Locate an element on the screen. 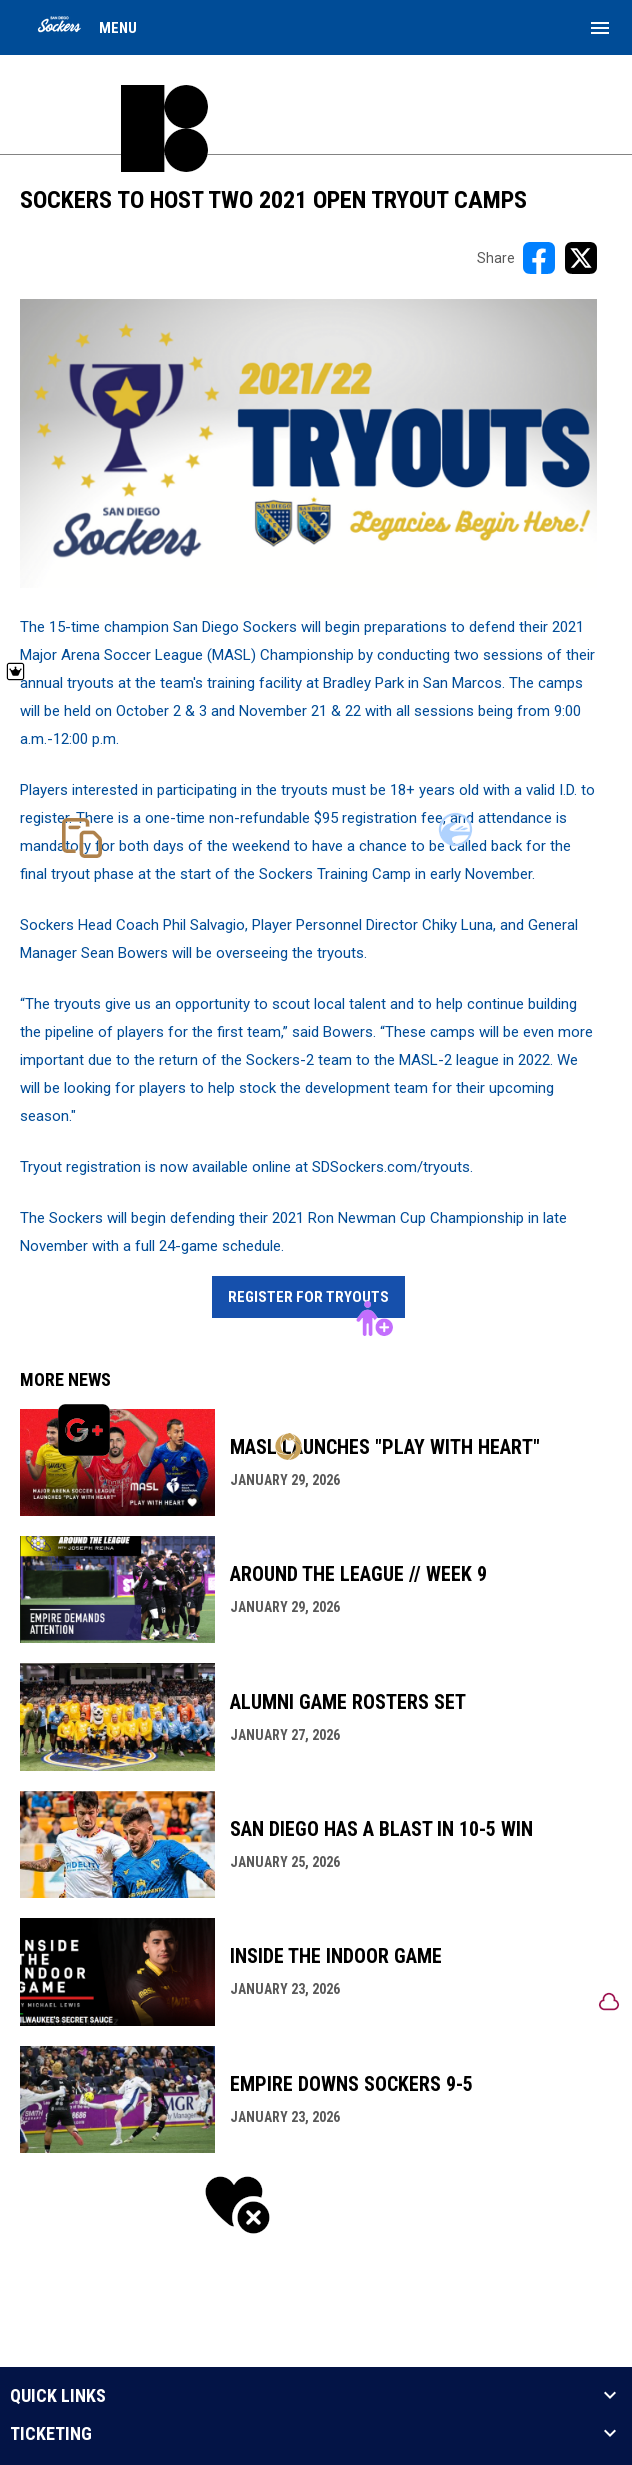  web awesome brand logo is located at coordinates (15, 671).